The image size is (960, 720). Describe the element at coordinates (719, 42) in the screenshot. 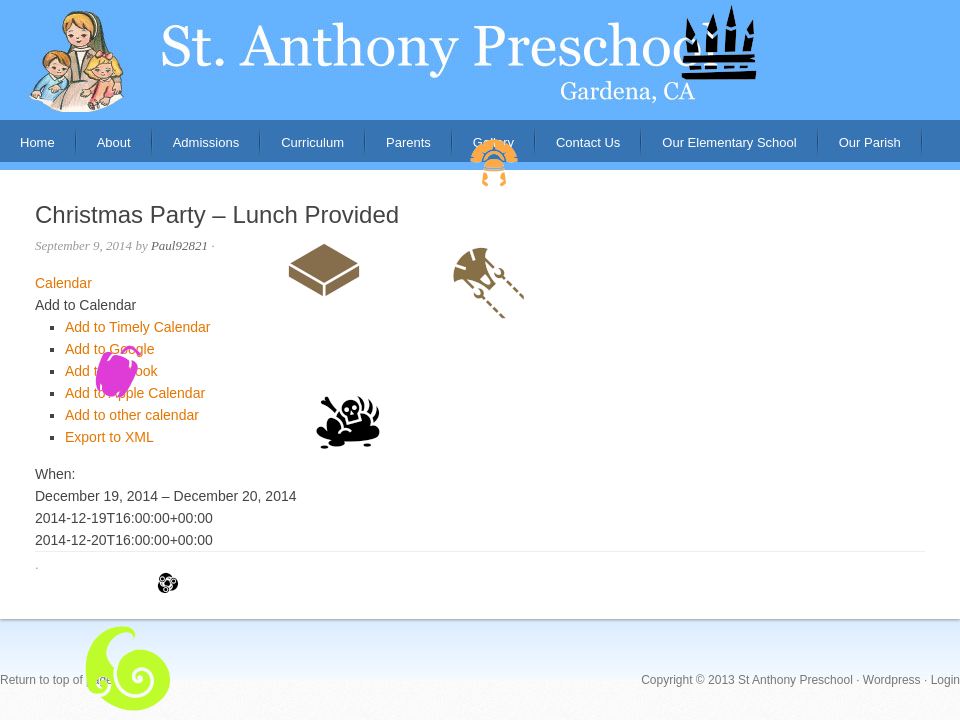

I see `place defensive barrier or fortification` at that location.